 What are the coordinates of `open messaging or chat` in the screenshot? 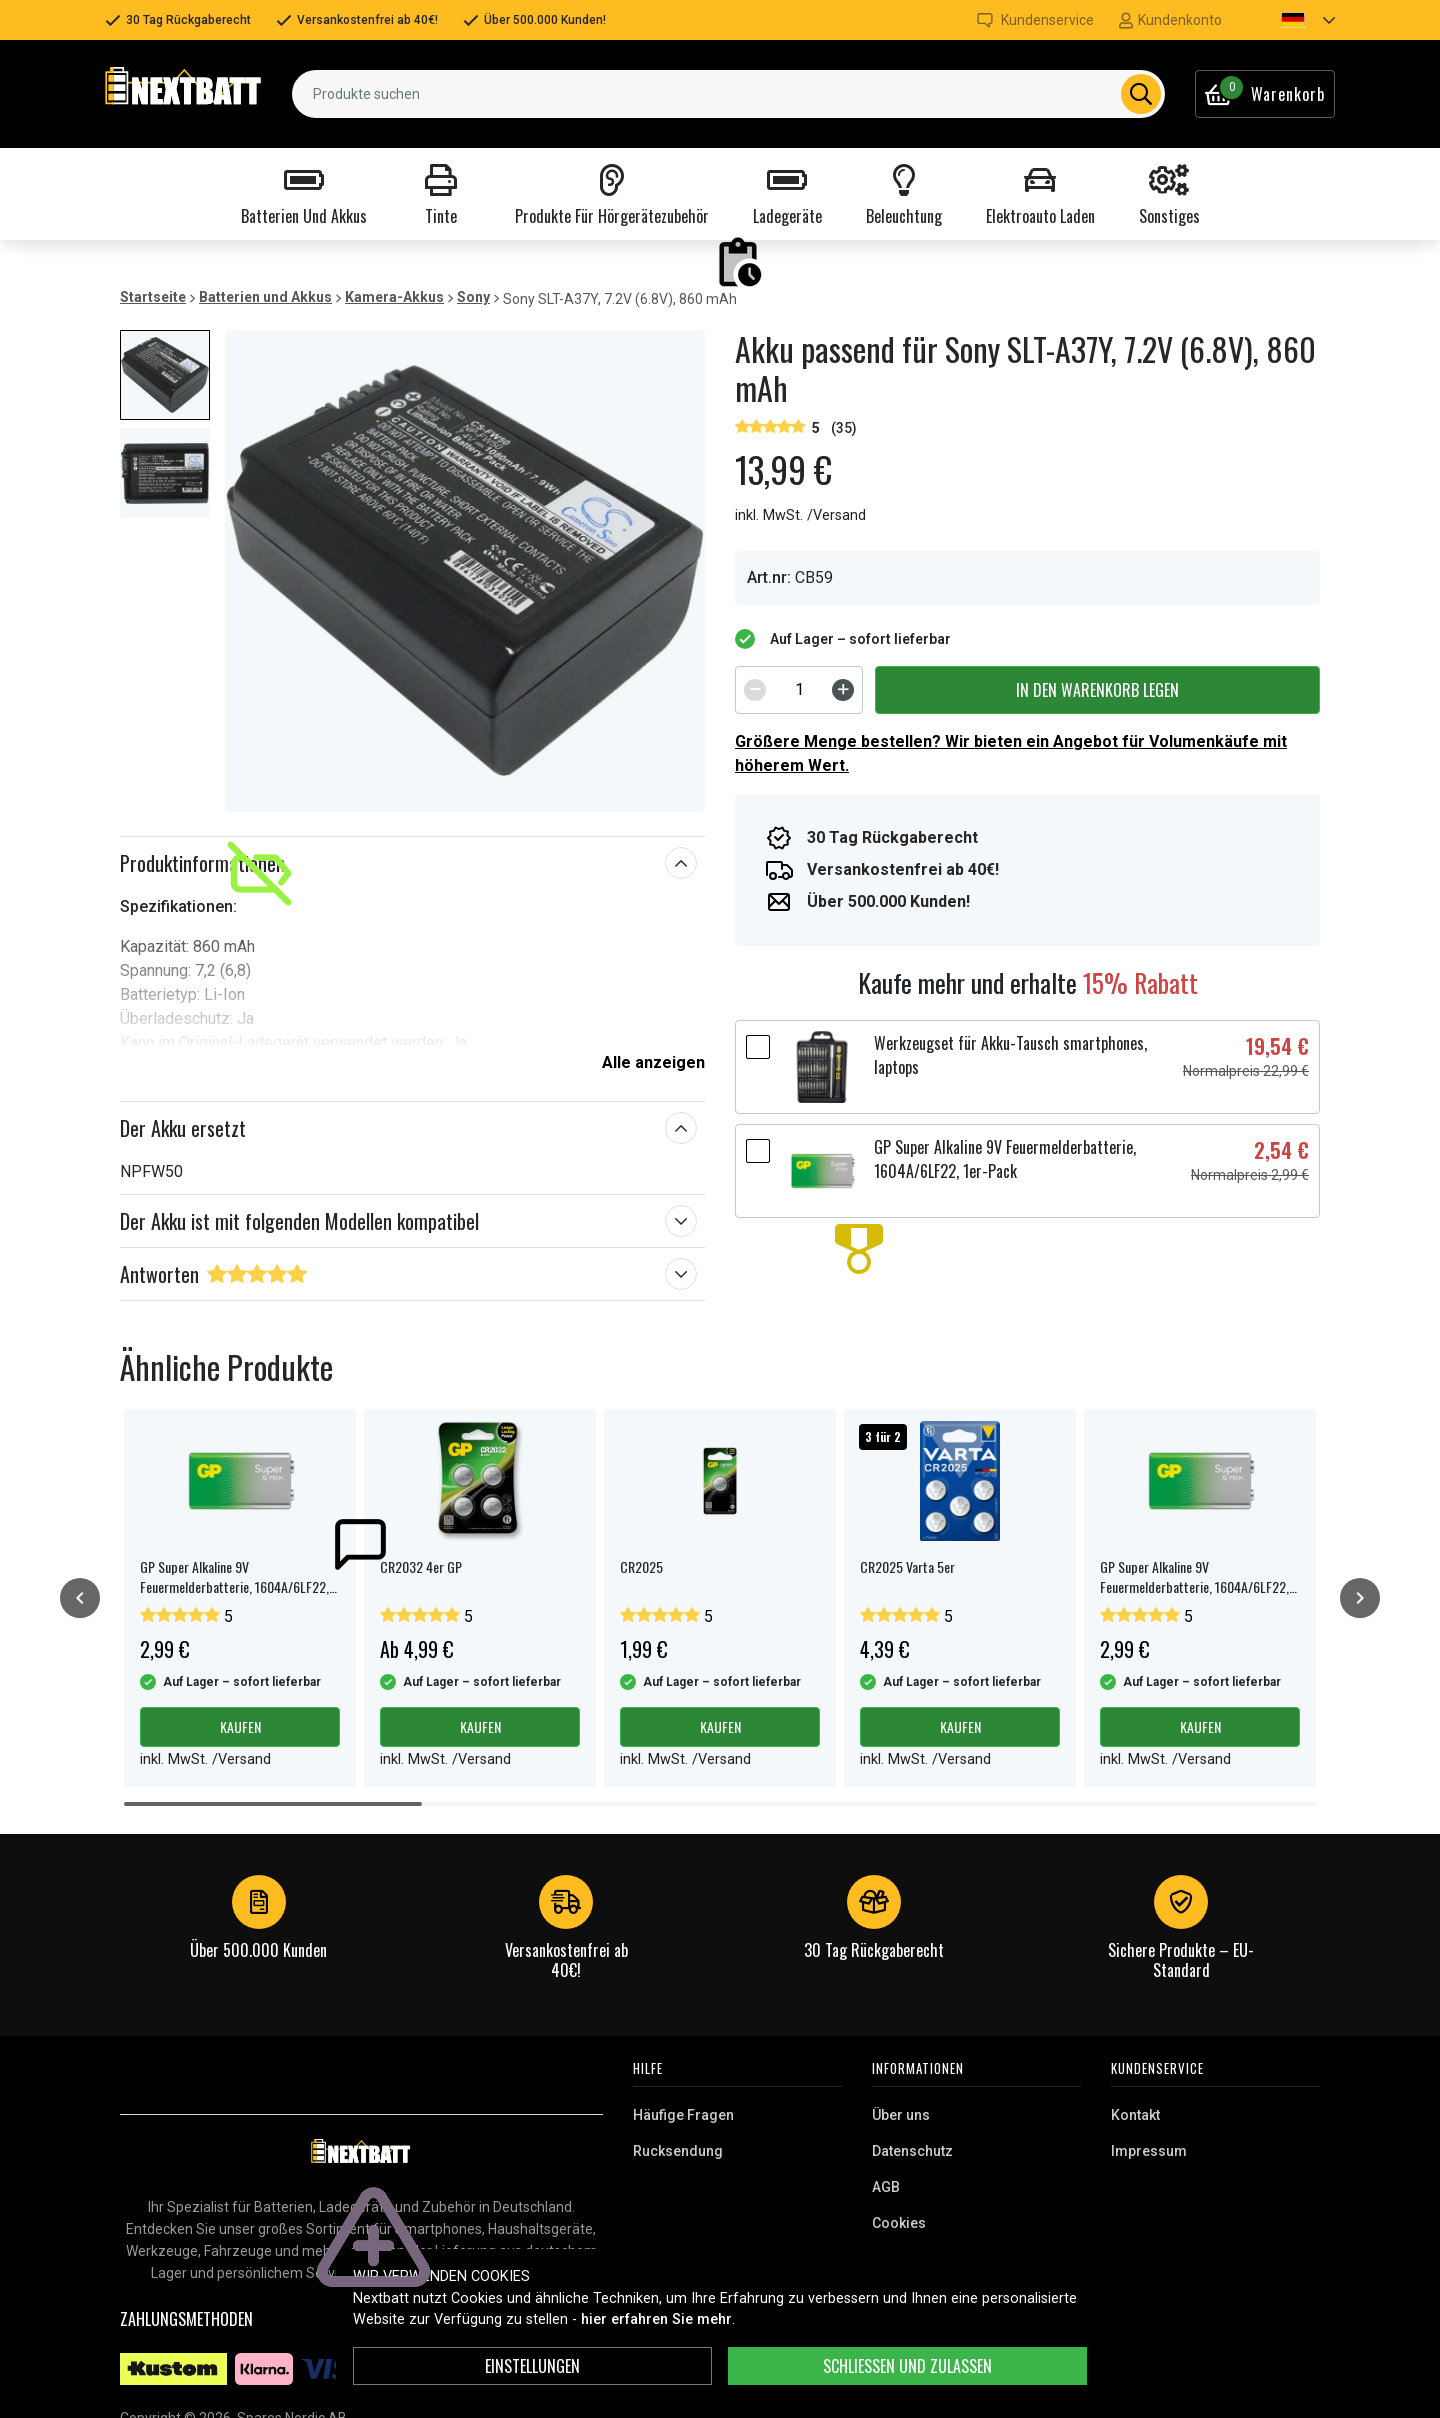 It's located at (360, 1544).